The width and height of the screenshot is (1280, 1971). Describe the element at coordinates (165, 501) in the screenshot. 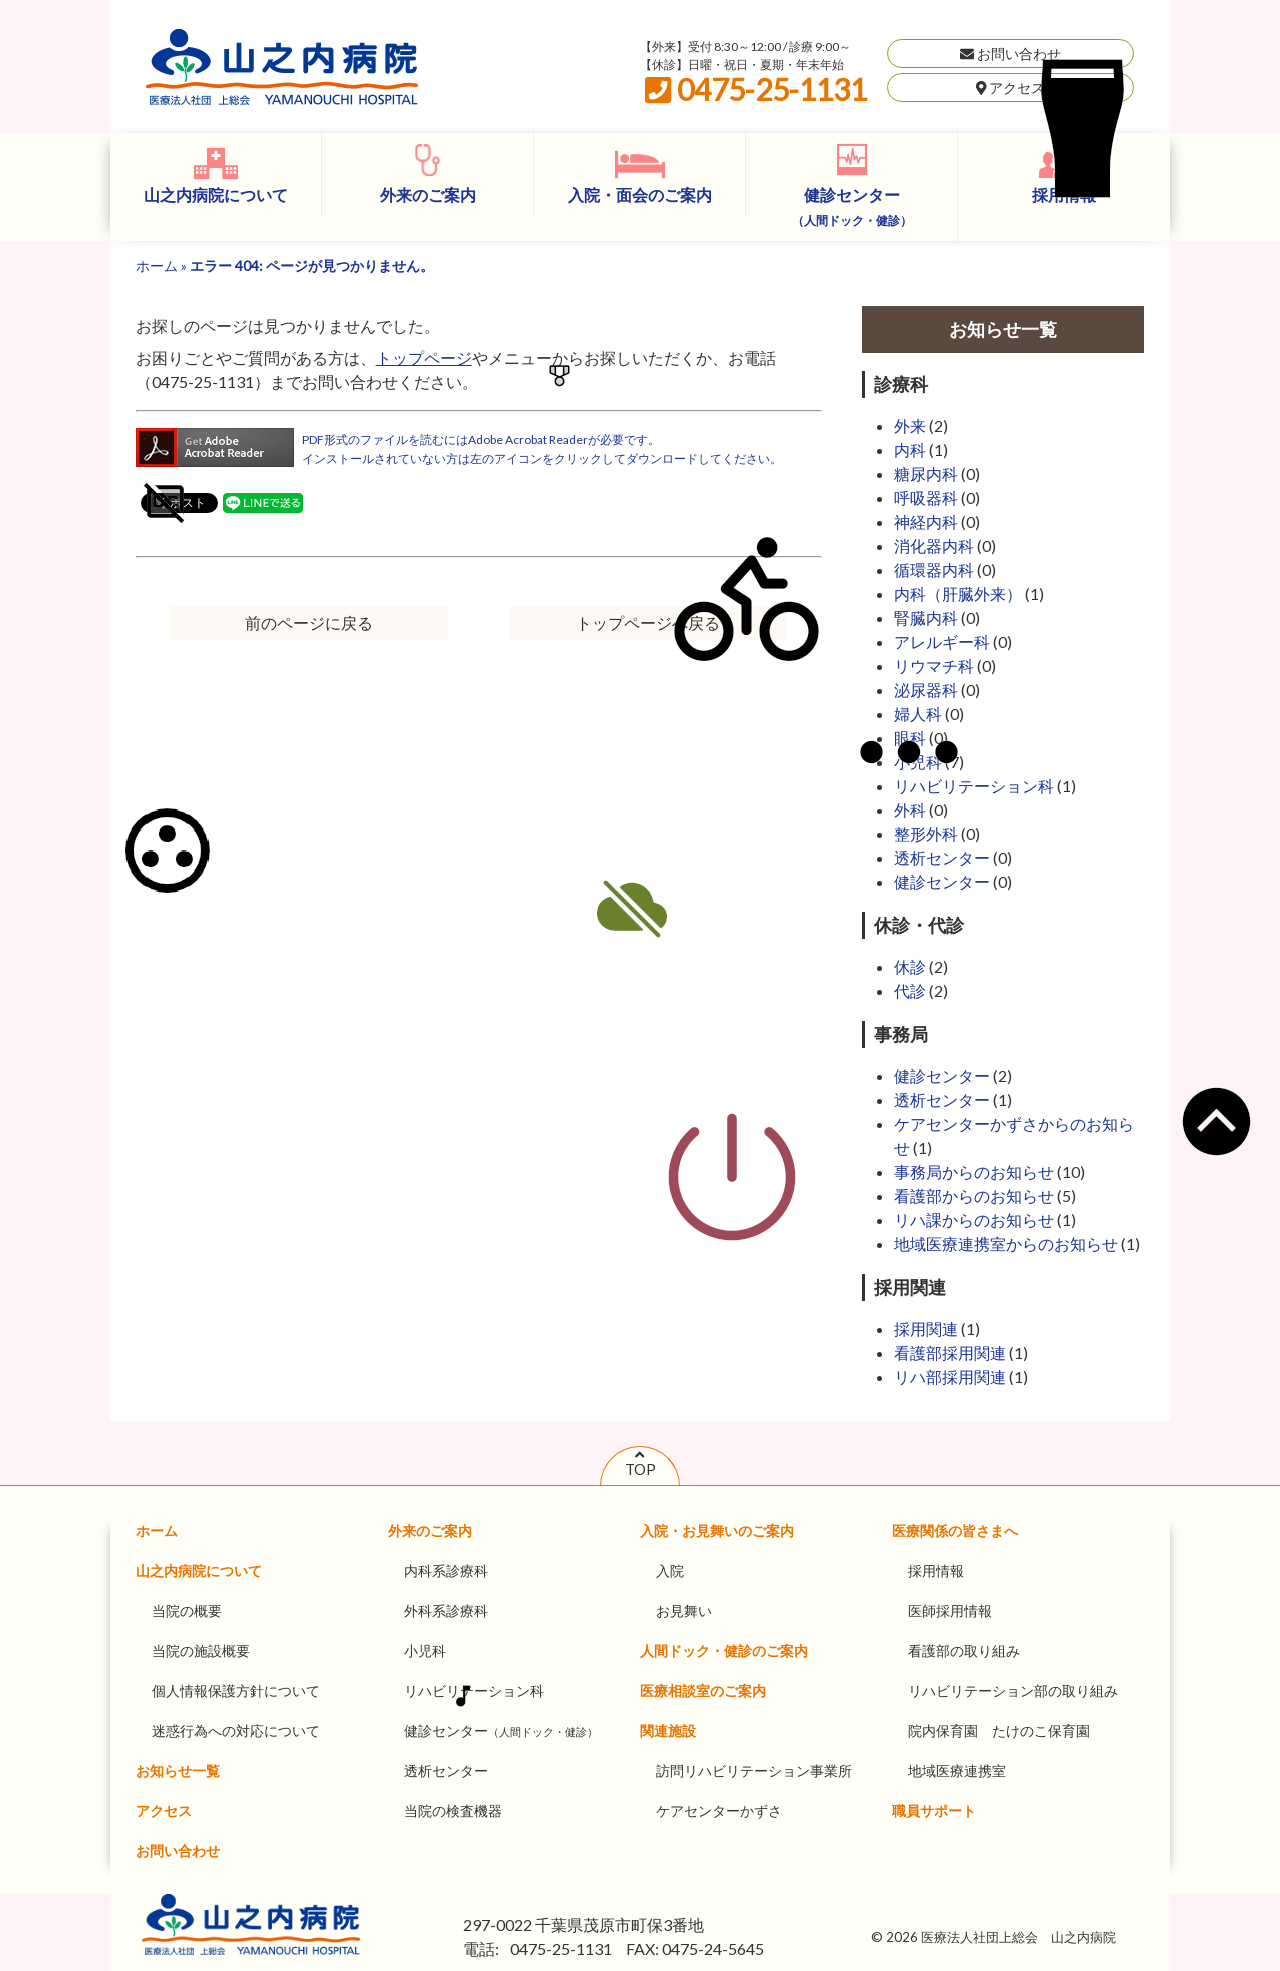

I see `closed captions are disabled` at that location.